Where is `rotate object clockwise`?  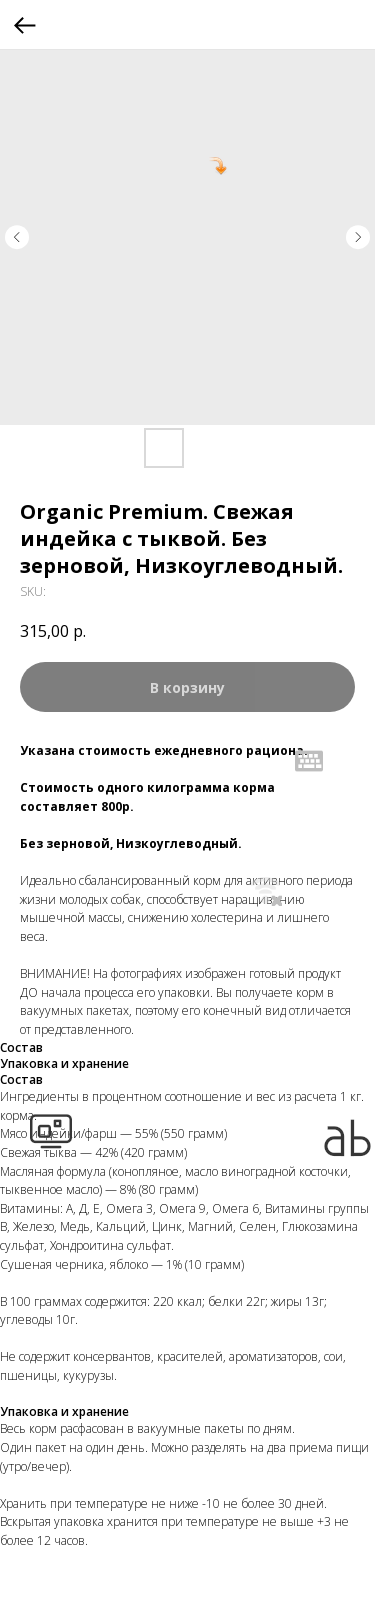
rotate object clockwise is located at coordinates (218, 166).